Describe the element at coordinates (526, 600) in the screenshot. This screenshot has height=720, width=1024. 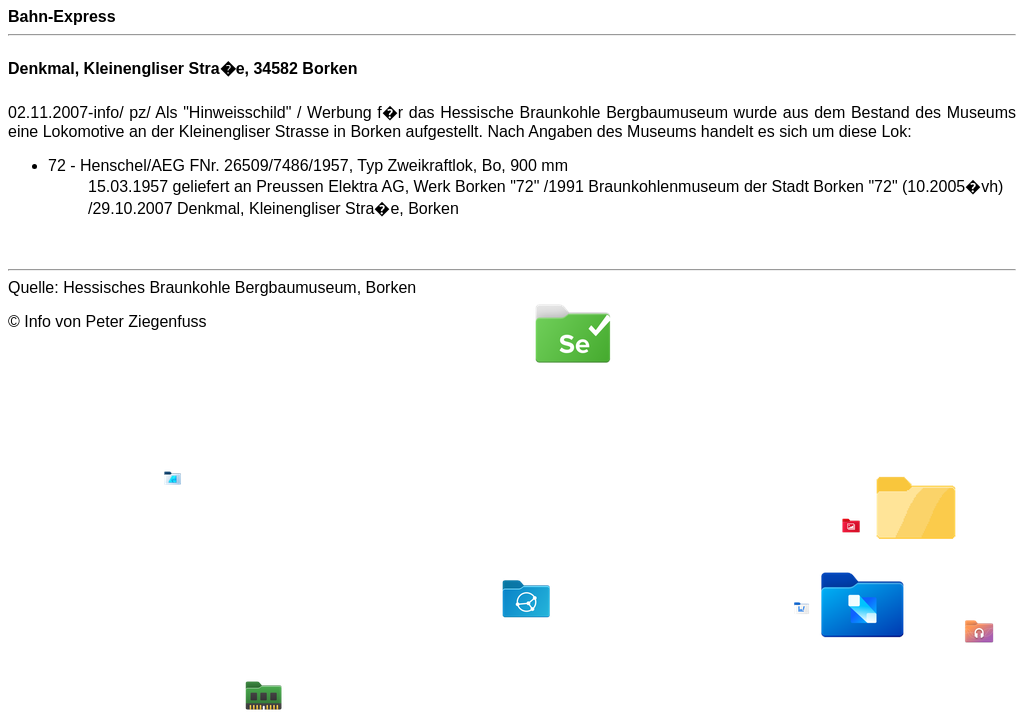
I see `open syncthing sync folder` at that location.